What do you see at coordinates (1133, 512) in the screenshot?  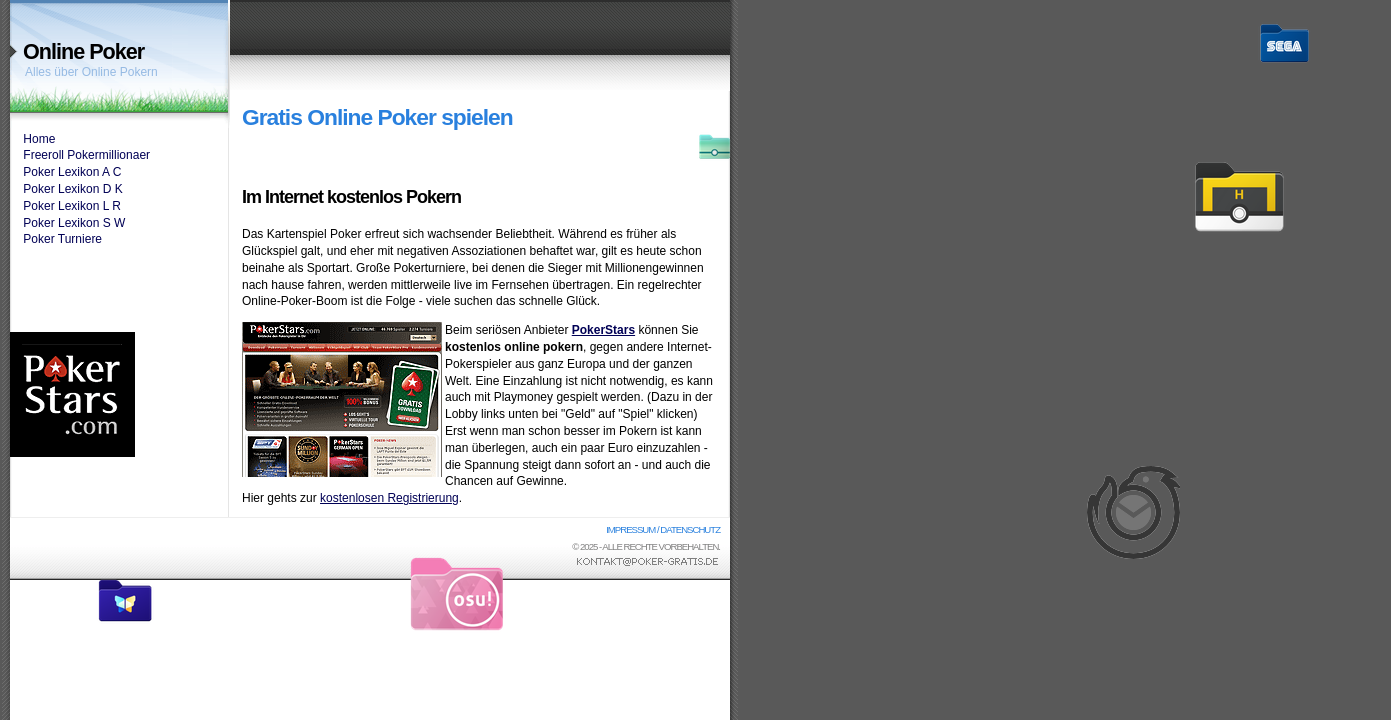 I see `open thunderbird email client` at bounding box center [1133, 512].